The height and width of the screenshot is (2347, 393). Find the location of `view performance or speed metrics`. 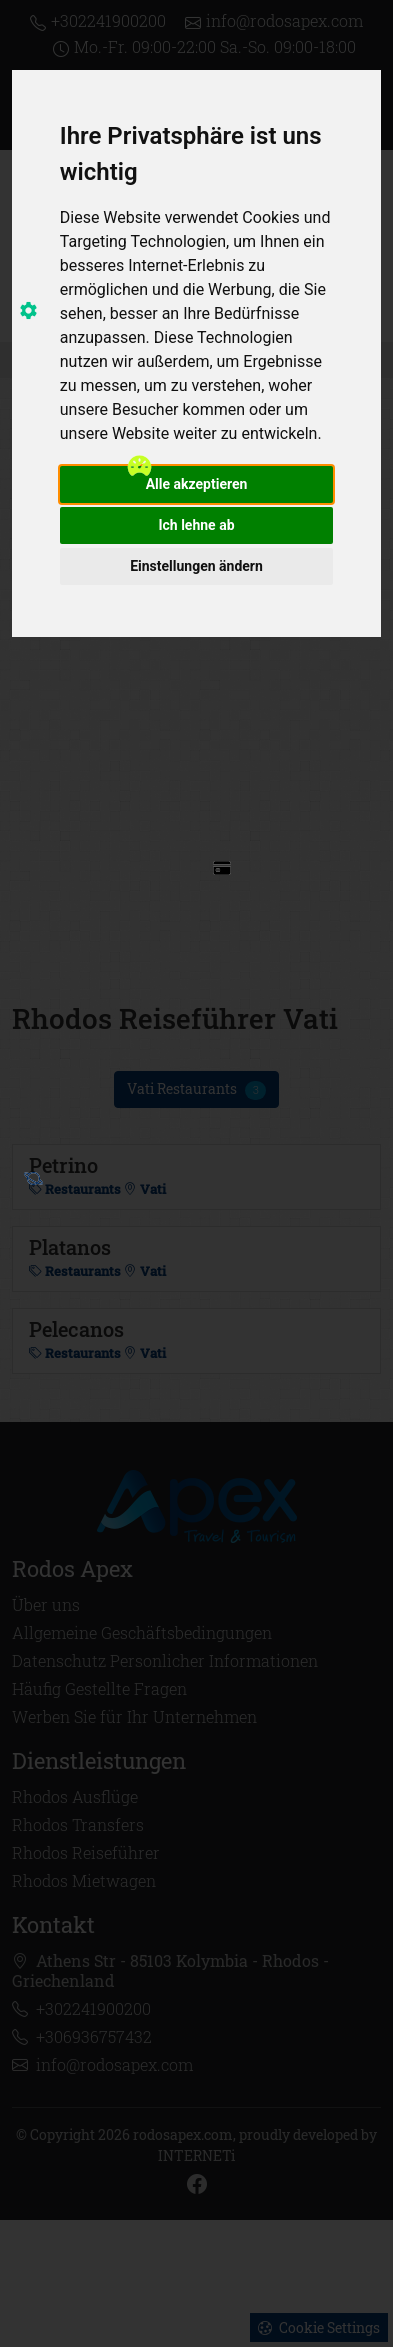

view performance or speed metrics is located at coordinates (139, 465).